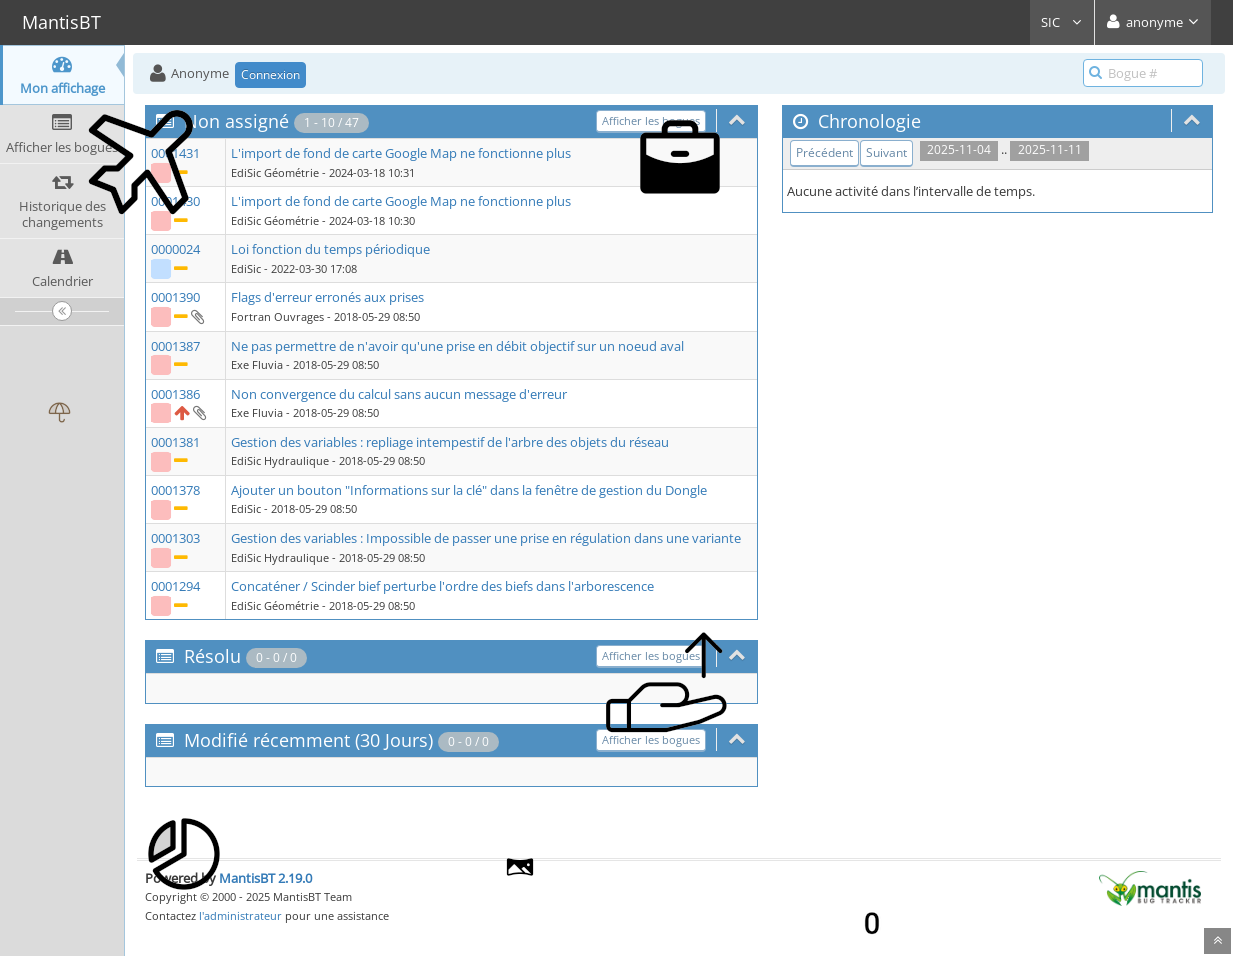 This screenshot has width=1233, height=956. What do you see at coordinates (670, 688) in the screenshot?
I see `upload or share content manually` at bounding box center [670, 688].